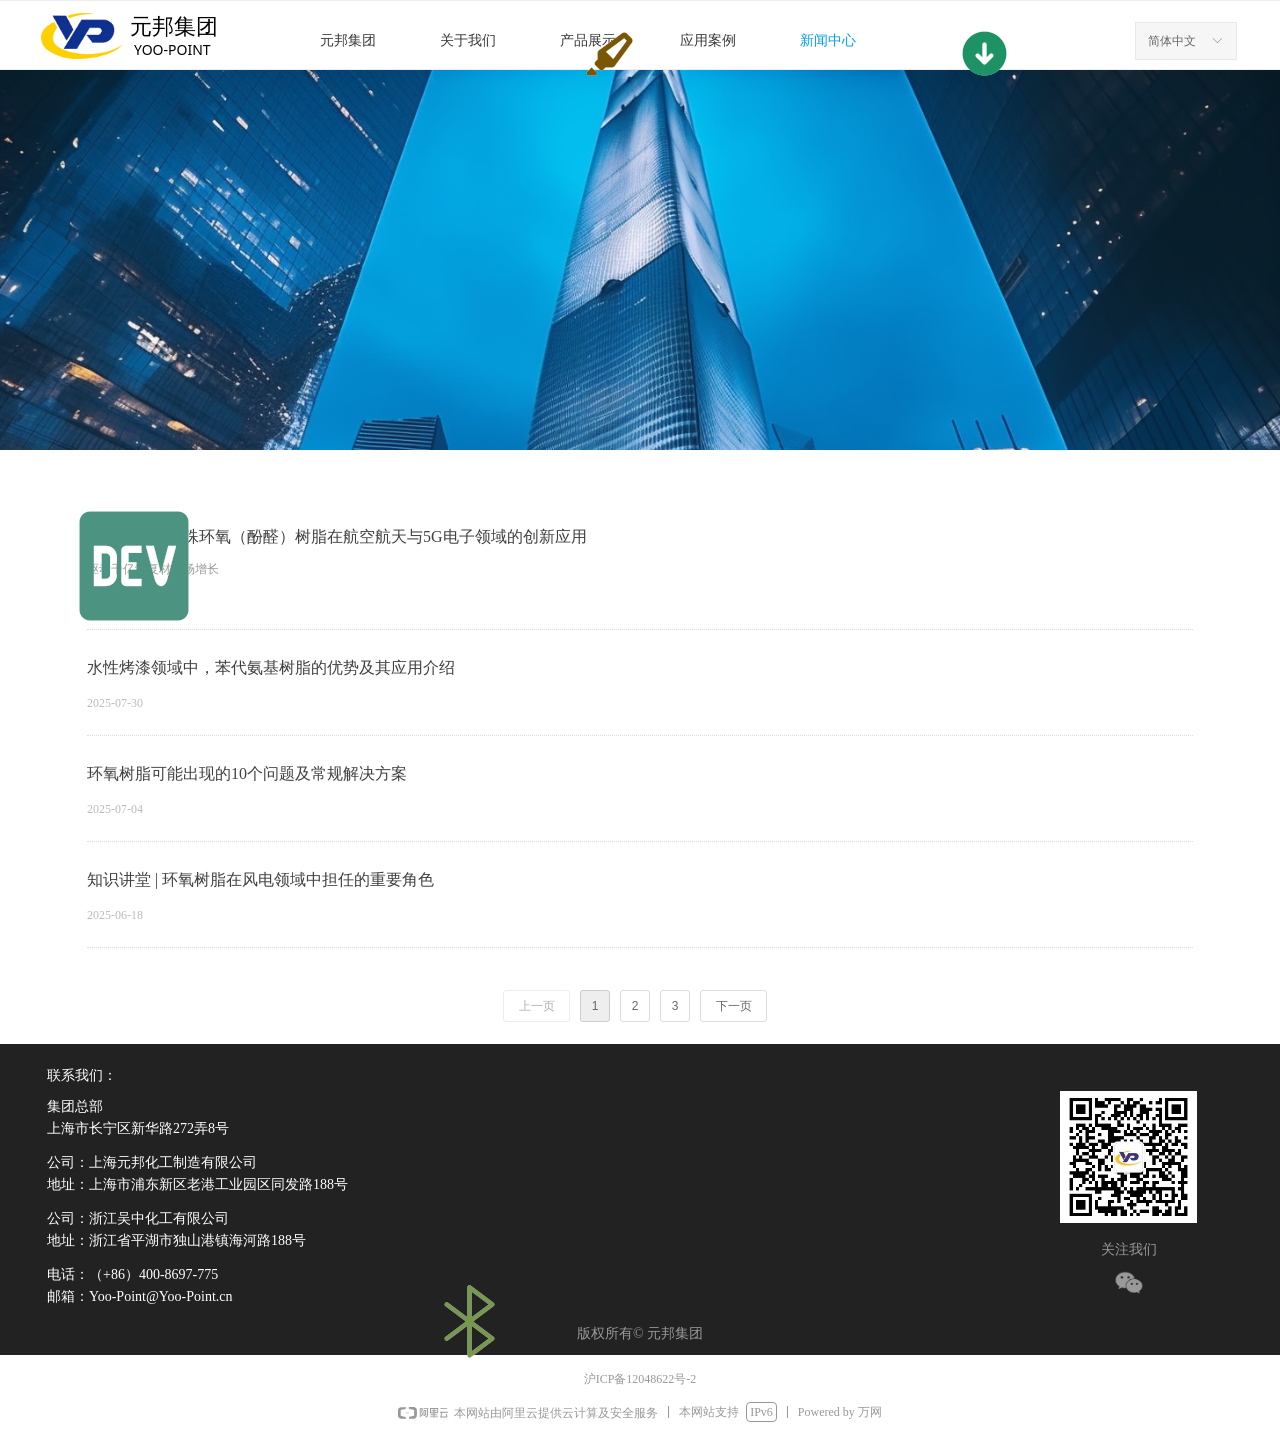 The height and width of the screenshot is (1435, 1280). Describe the element at coordinates (134, 566) in the screenshot. I see `dev.to community platform logo` at that location.